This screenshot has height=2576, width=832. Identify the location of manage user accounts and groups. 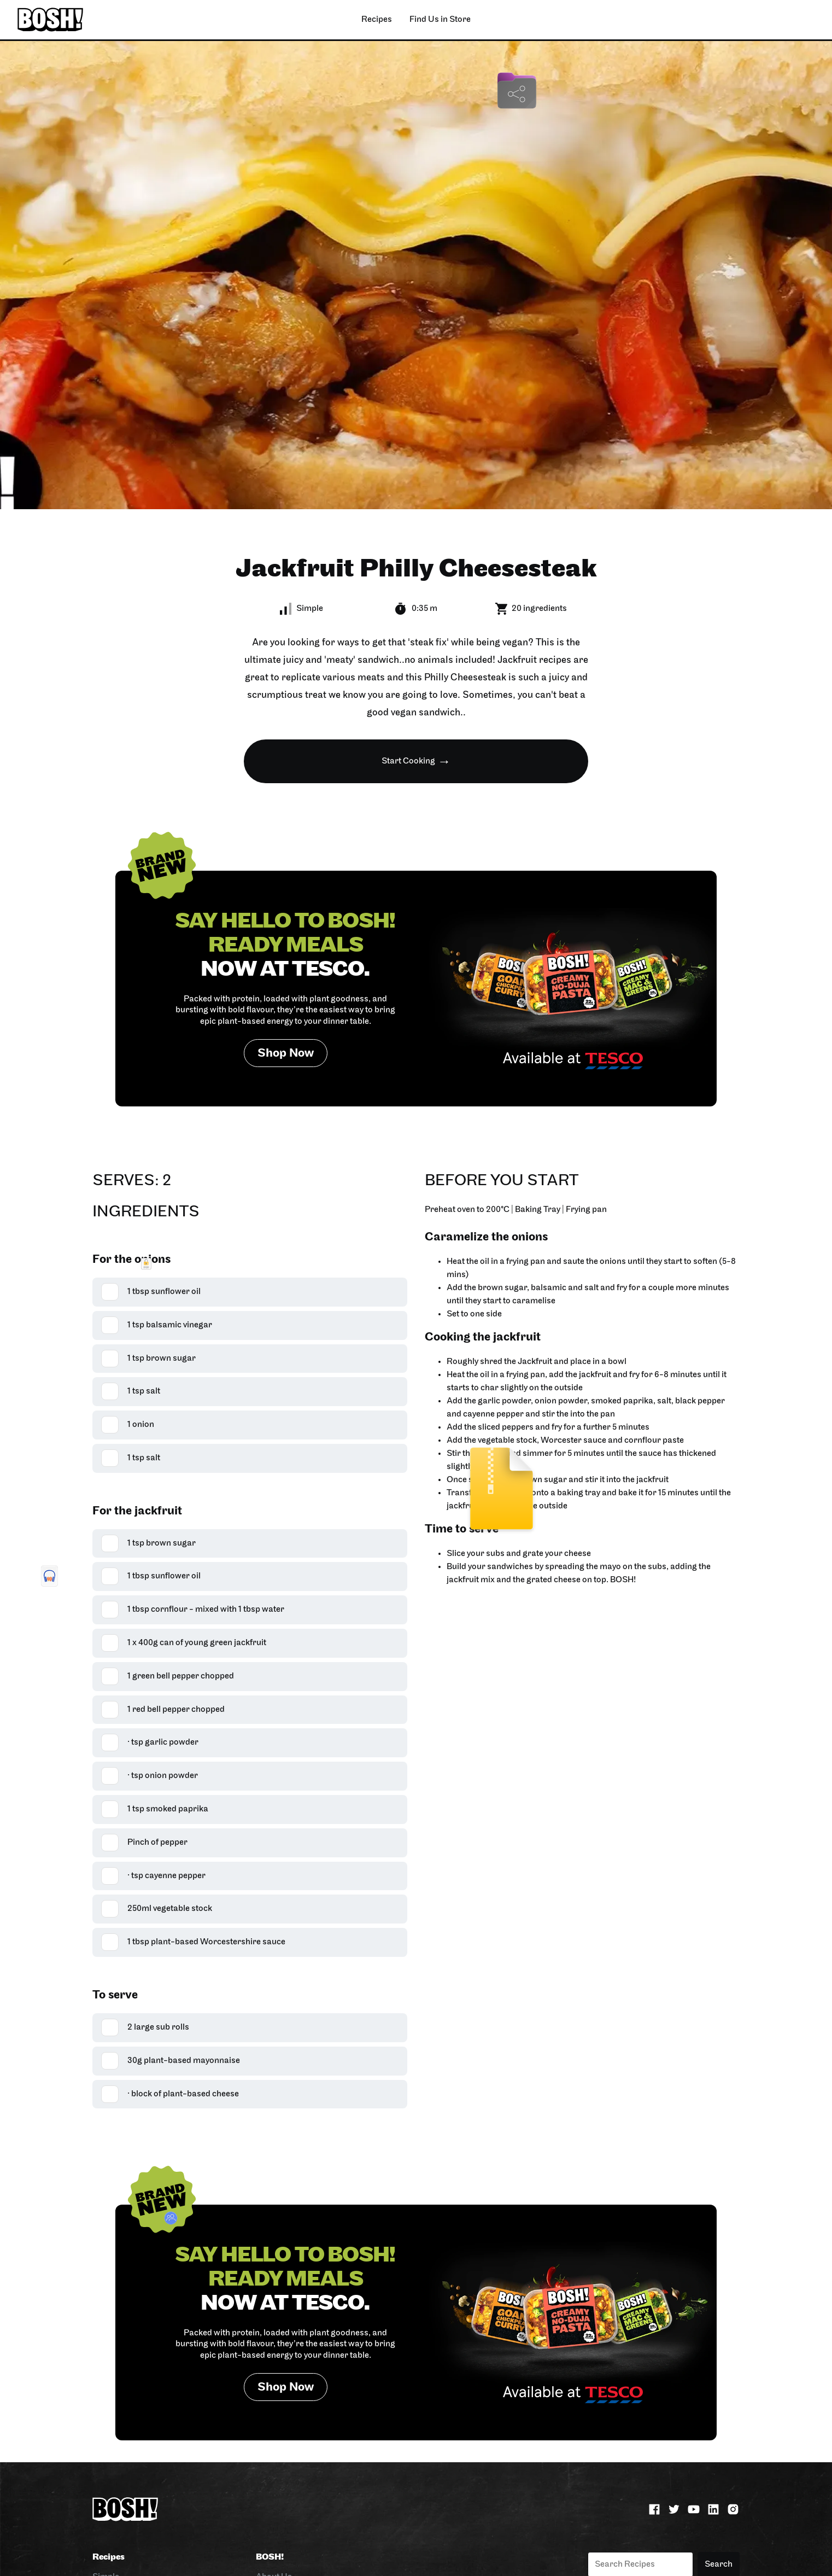
(171, 2218).